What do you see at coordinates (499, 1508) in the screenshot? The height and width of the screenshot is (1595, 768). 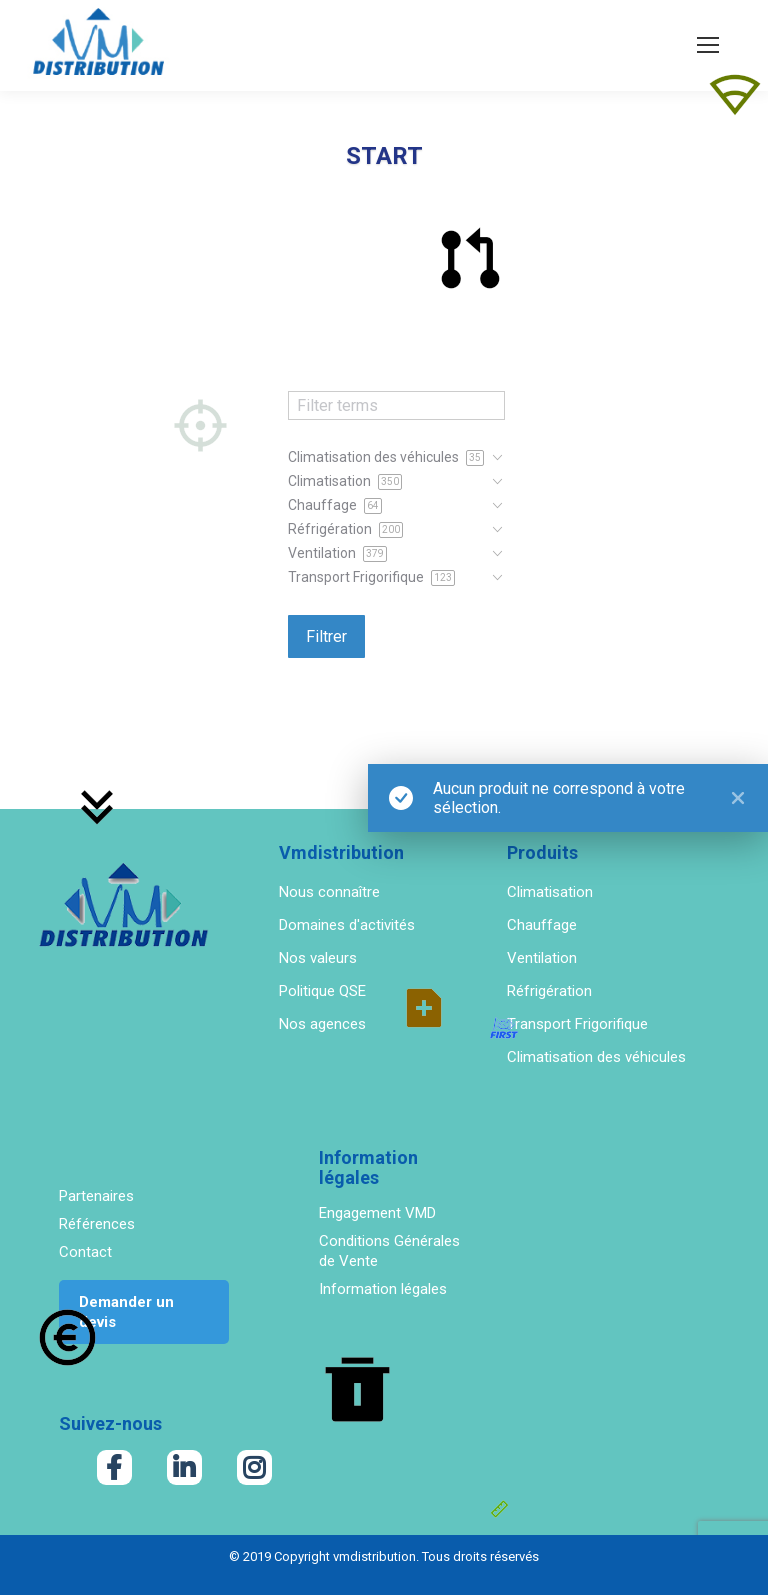 I see `access measurement or sizing tools` at bounding box center [499, 1508].